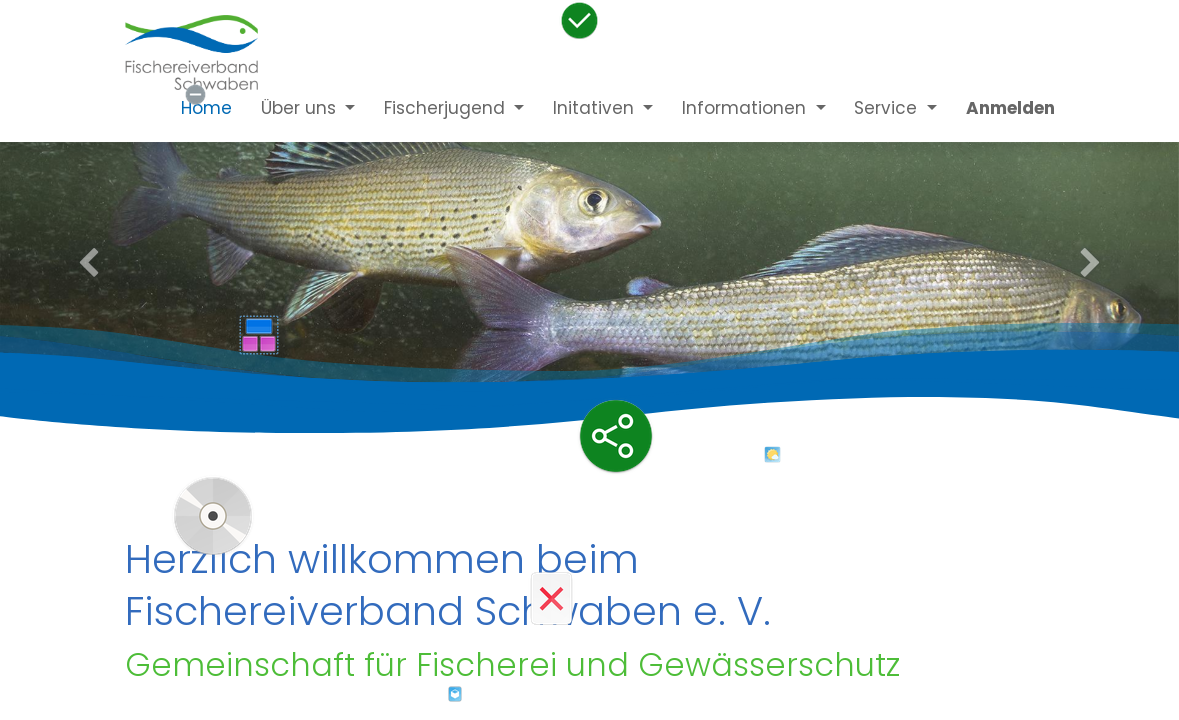 The image size is (1179, 720). What do you see at coordinates (213, 516) in the screenshot?
I see `access CD/DVD drive or disc contents` at bounding box center [213, 516].